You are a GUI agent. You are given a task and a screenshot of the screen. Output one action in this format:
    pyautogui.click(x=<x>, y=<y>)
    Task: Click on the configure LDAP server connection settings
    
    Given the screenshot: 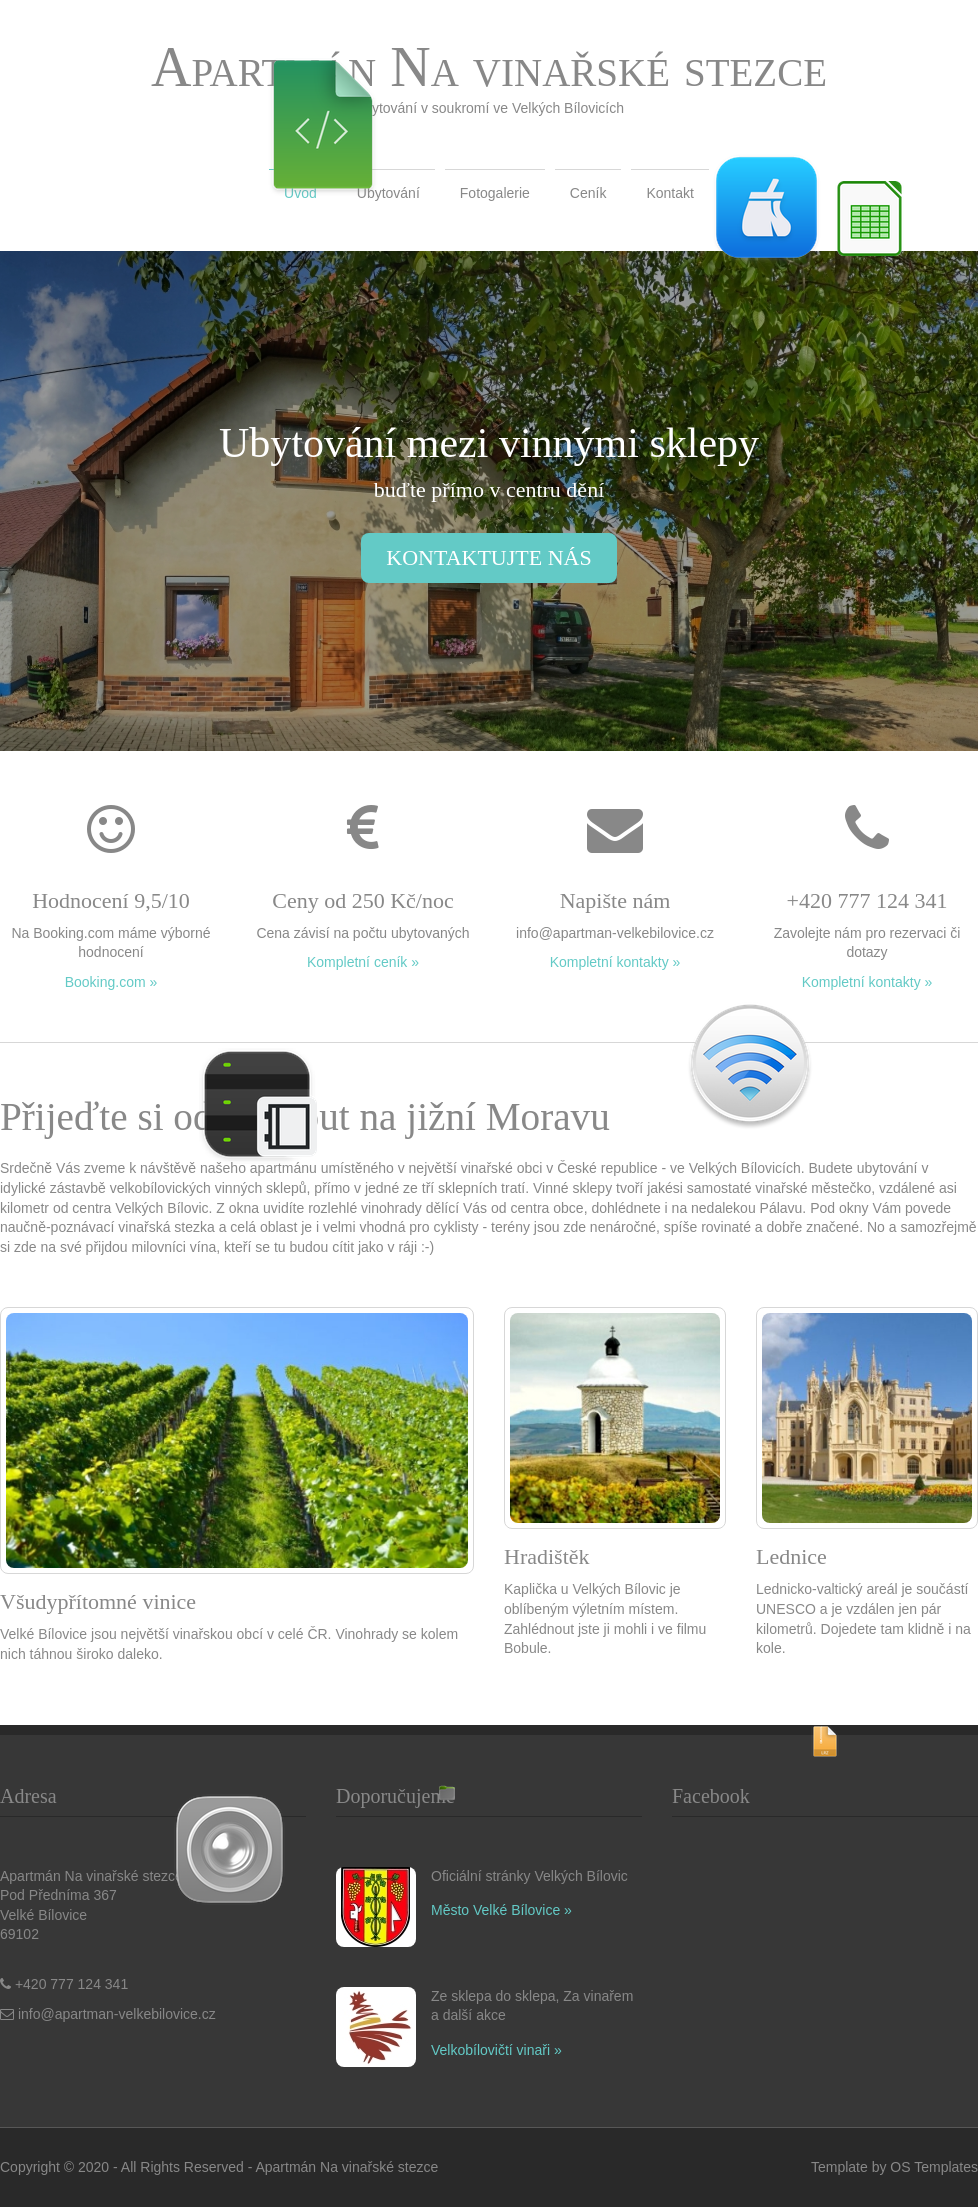 What is the action you would take?
    pyautogui.click(x=258, y=1106)
    